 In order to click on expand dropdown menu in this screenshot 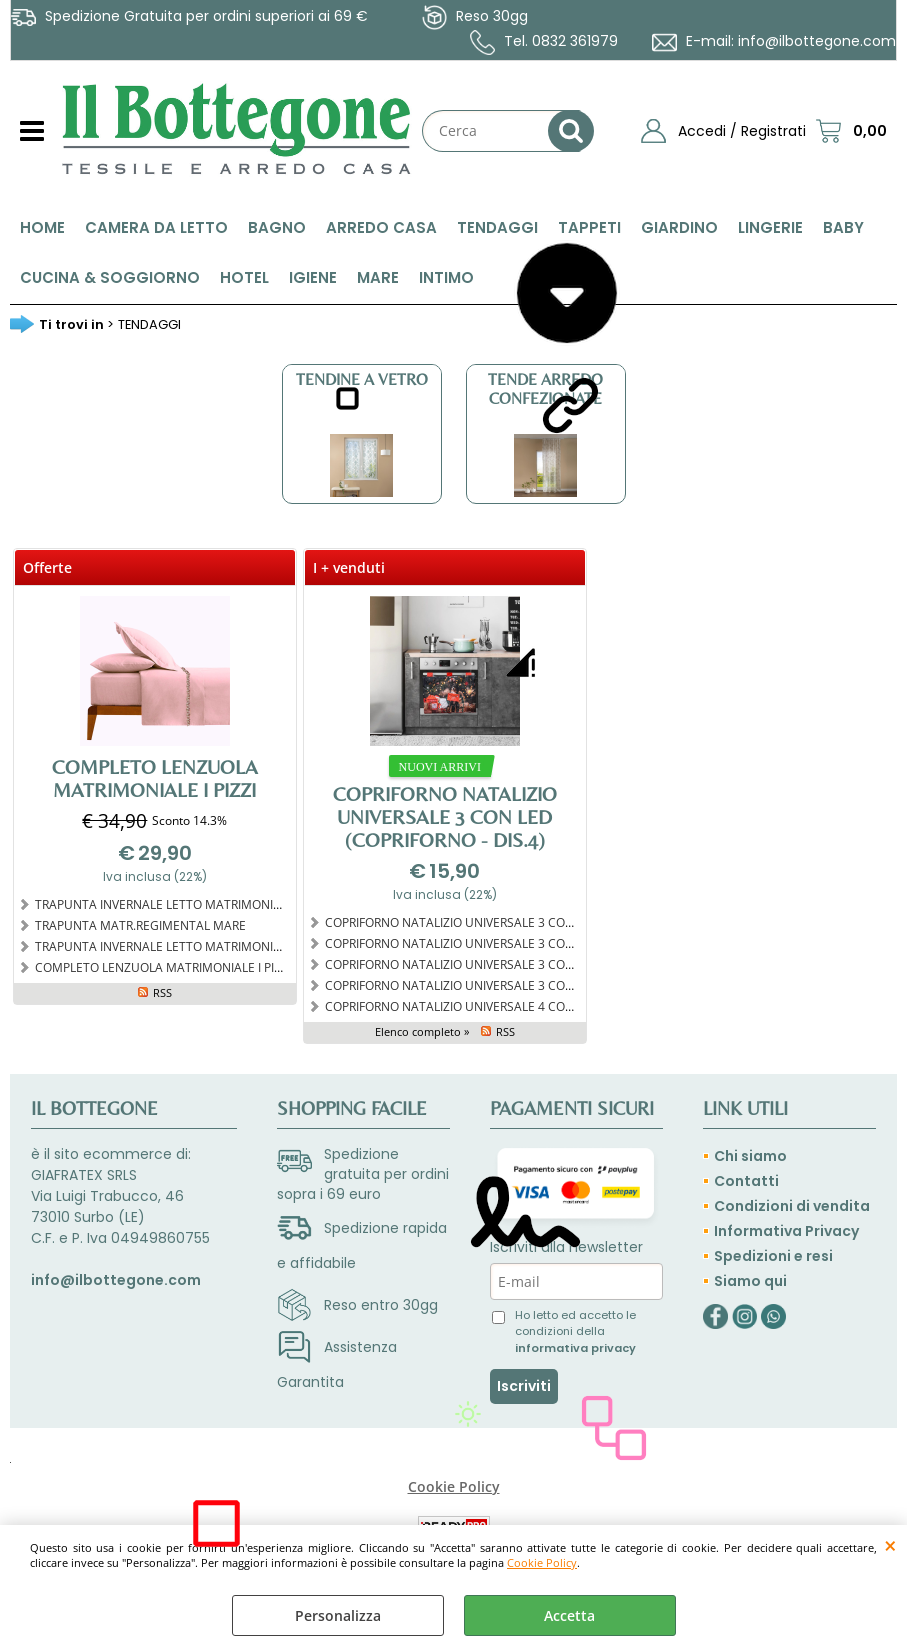, I will do `click(567, 293)`.